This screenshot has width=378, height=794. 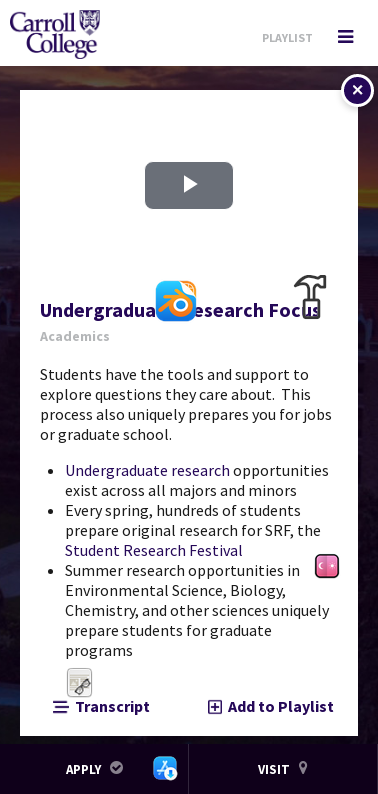 I want to click on open Blender 3D modeling application, so click(x=176, y=301).